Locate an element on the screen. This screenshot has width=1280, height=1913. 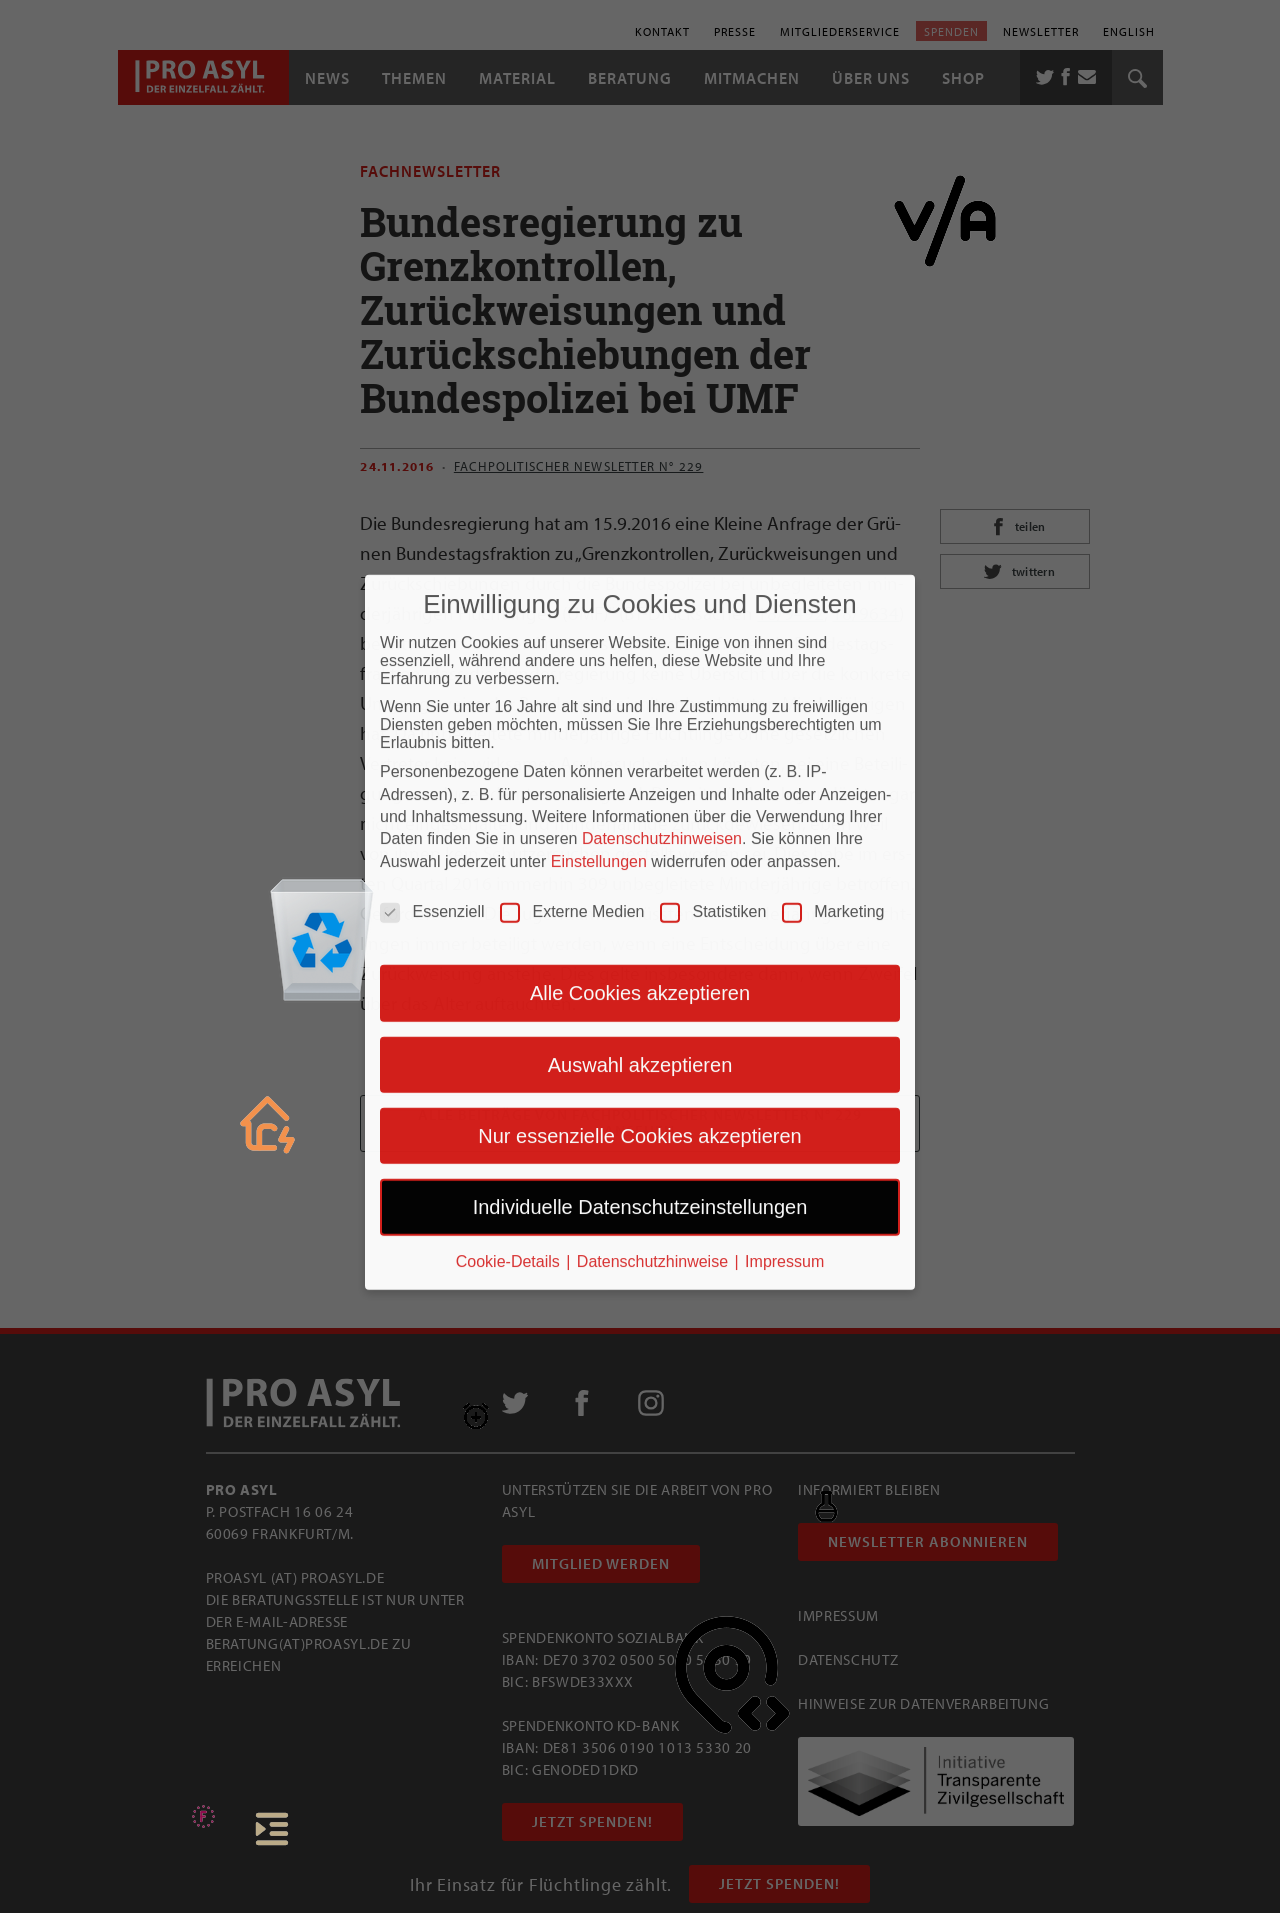
indicates a draft or pending Facebook connection is located at coordinates (203, 1816).